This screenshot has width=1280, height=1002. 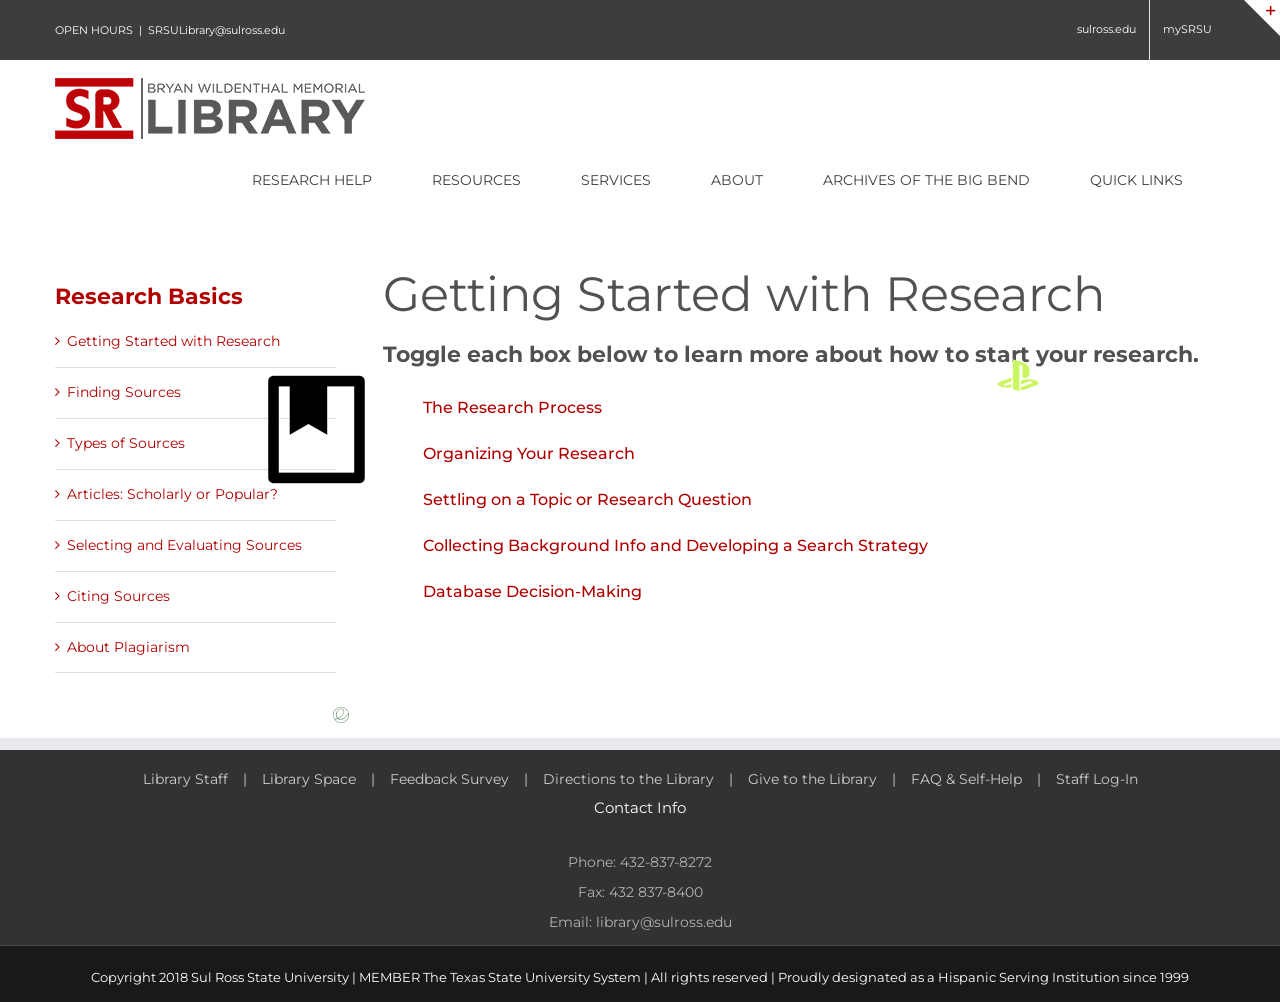 What do you see at coordinates (316, 429) in the screenshot?
I see `view bookmarked file` at bounding box center [316, 429].